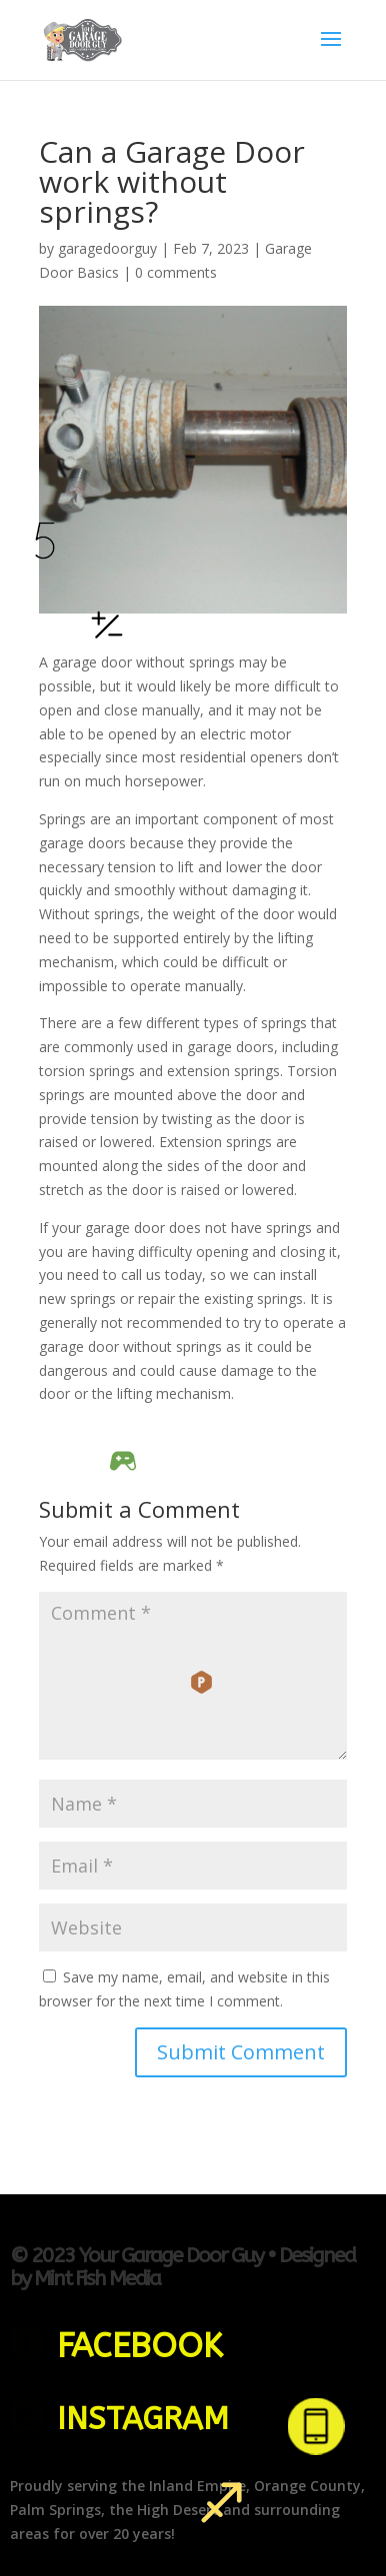  What do you see at coordinates (107, 627) in the screenshot?
I see `toggle between adding or subtracting values` at bounding box center [107, 627].